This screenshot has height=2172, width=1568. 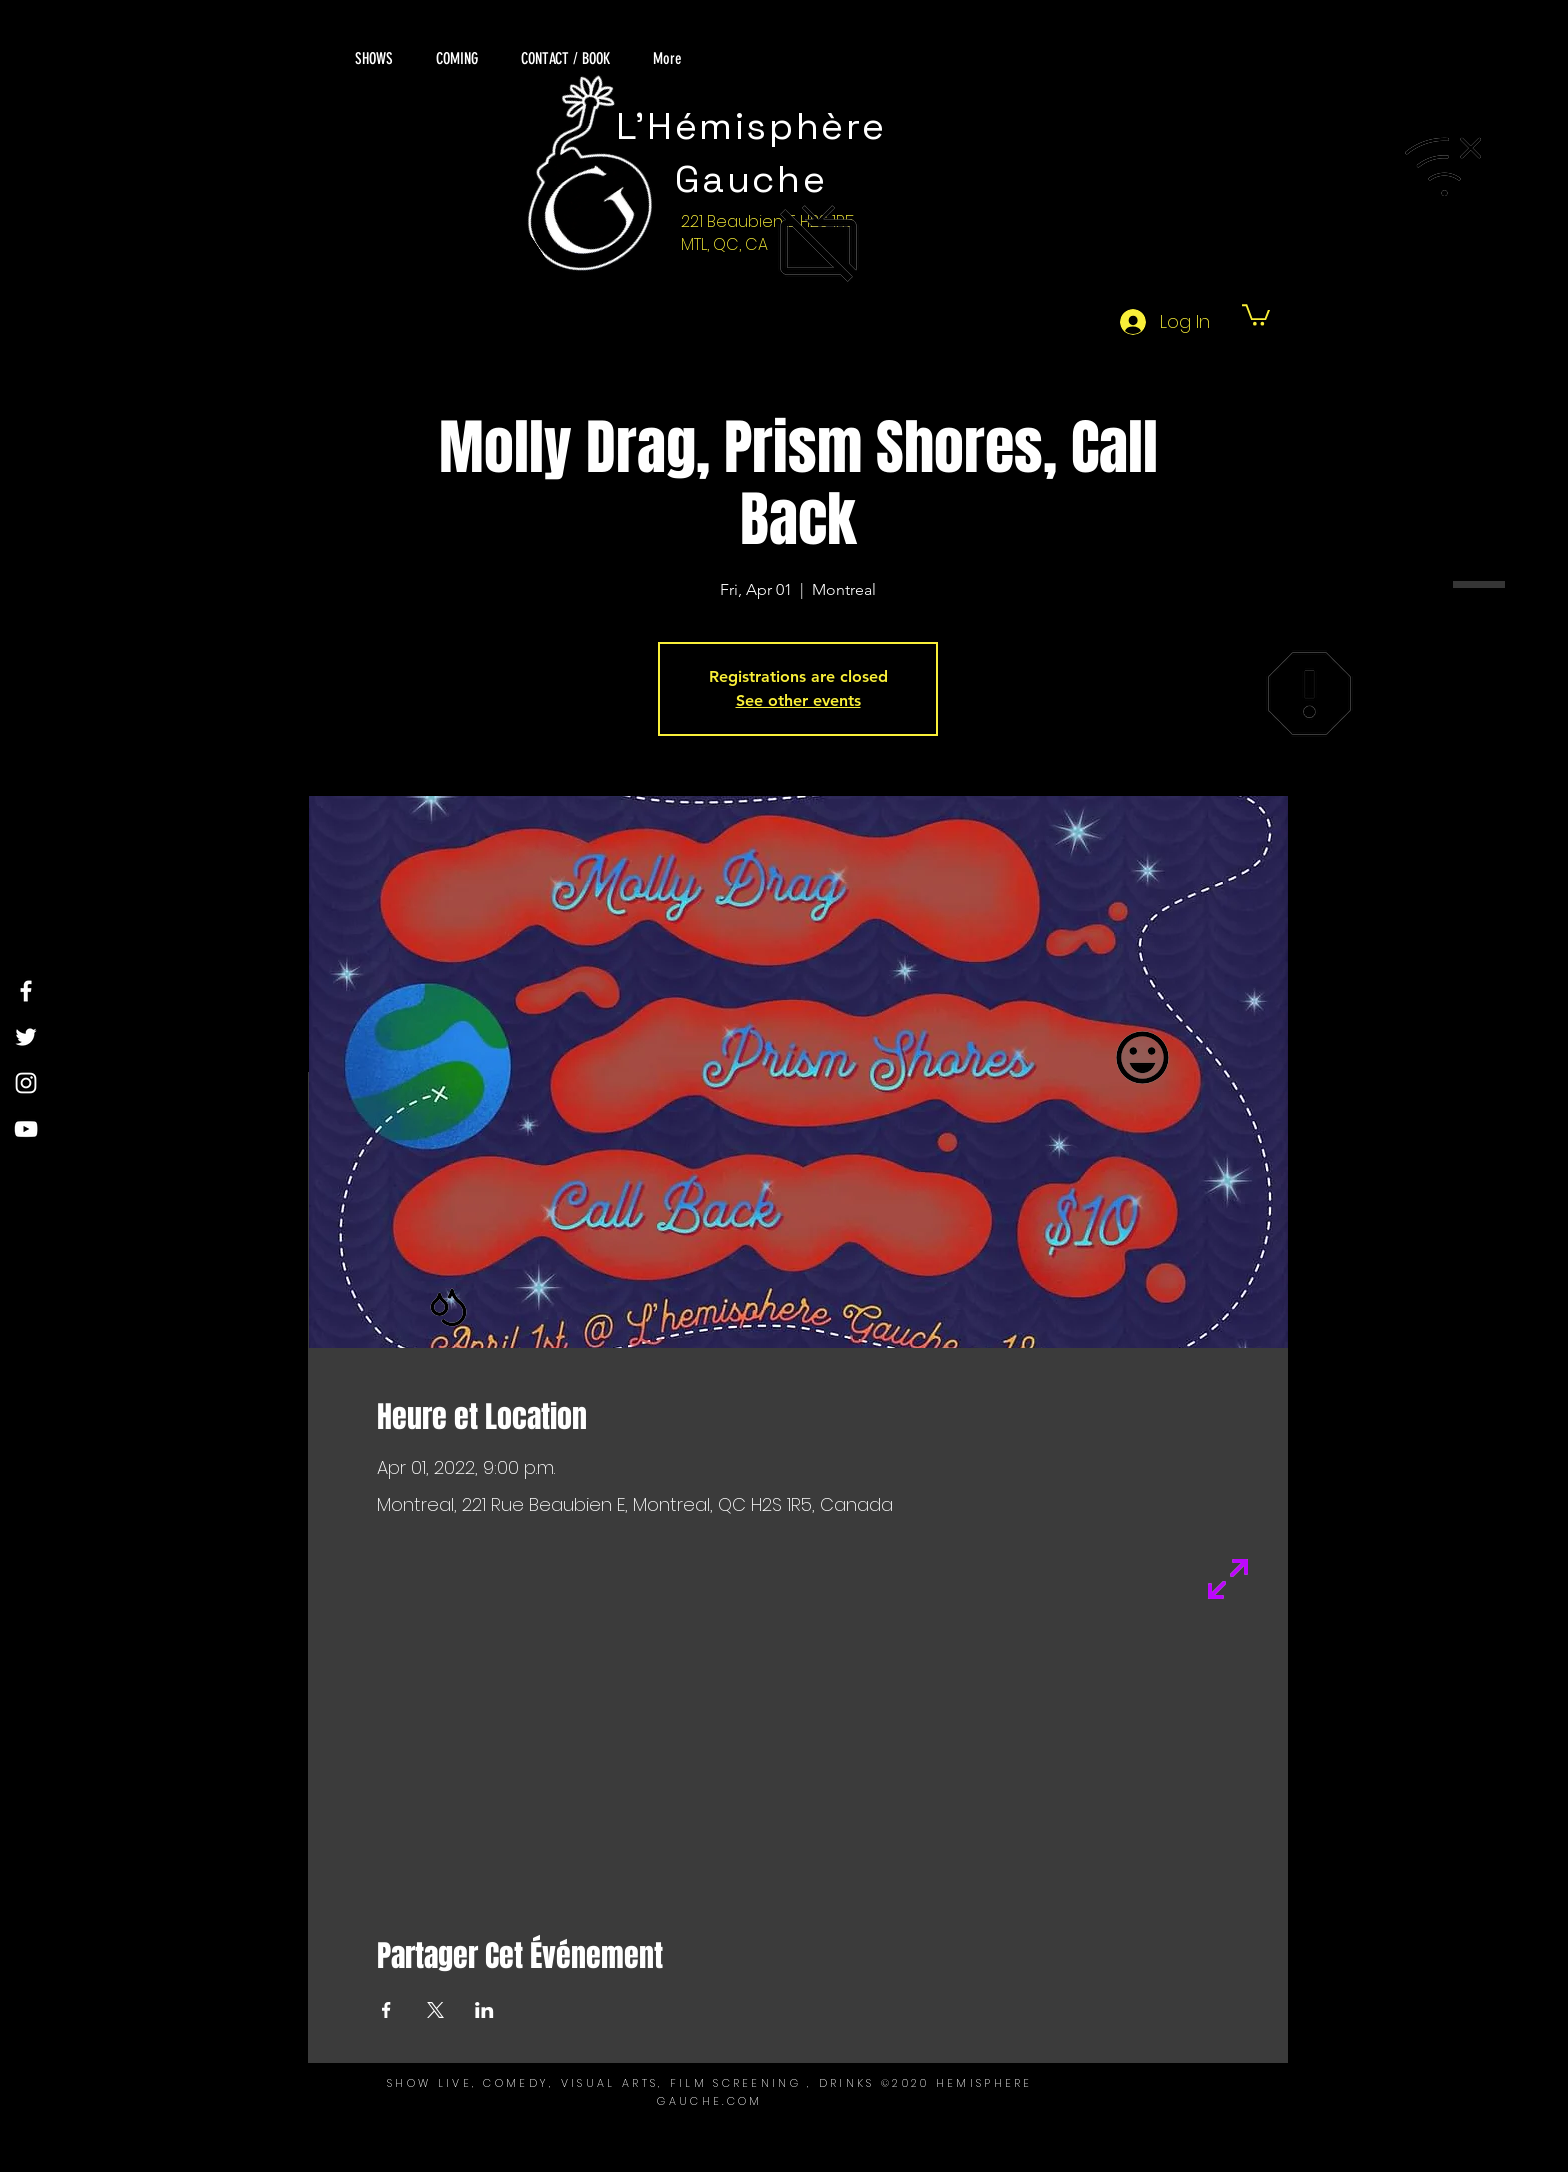 What do you see at coordinates (818, 243) in the screenshot?
I see `tv or display is currently off or disabled` at bounding box center [818, 243].